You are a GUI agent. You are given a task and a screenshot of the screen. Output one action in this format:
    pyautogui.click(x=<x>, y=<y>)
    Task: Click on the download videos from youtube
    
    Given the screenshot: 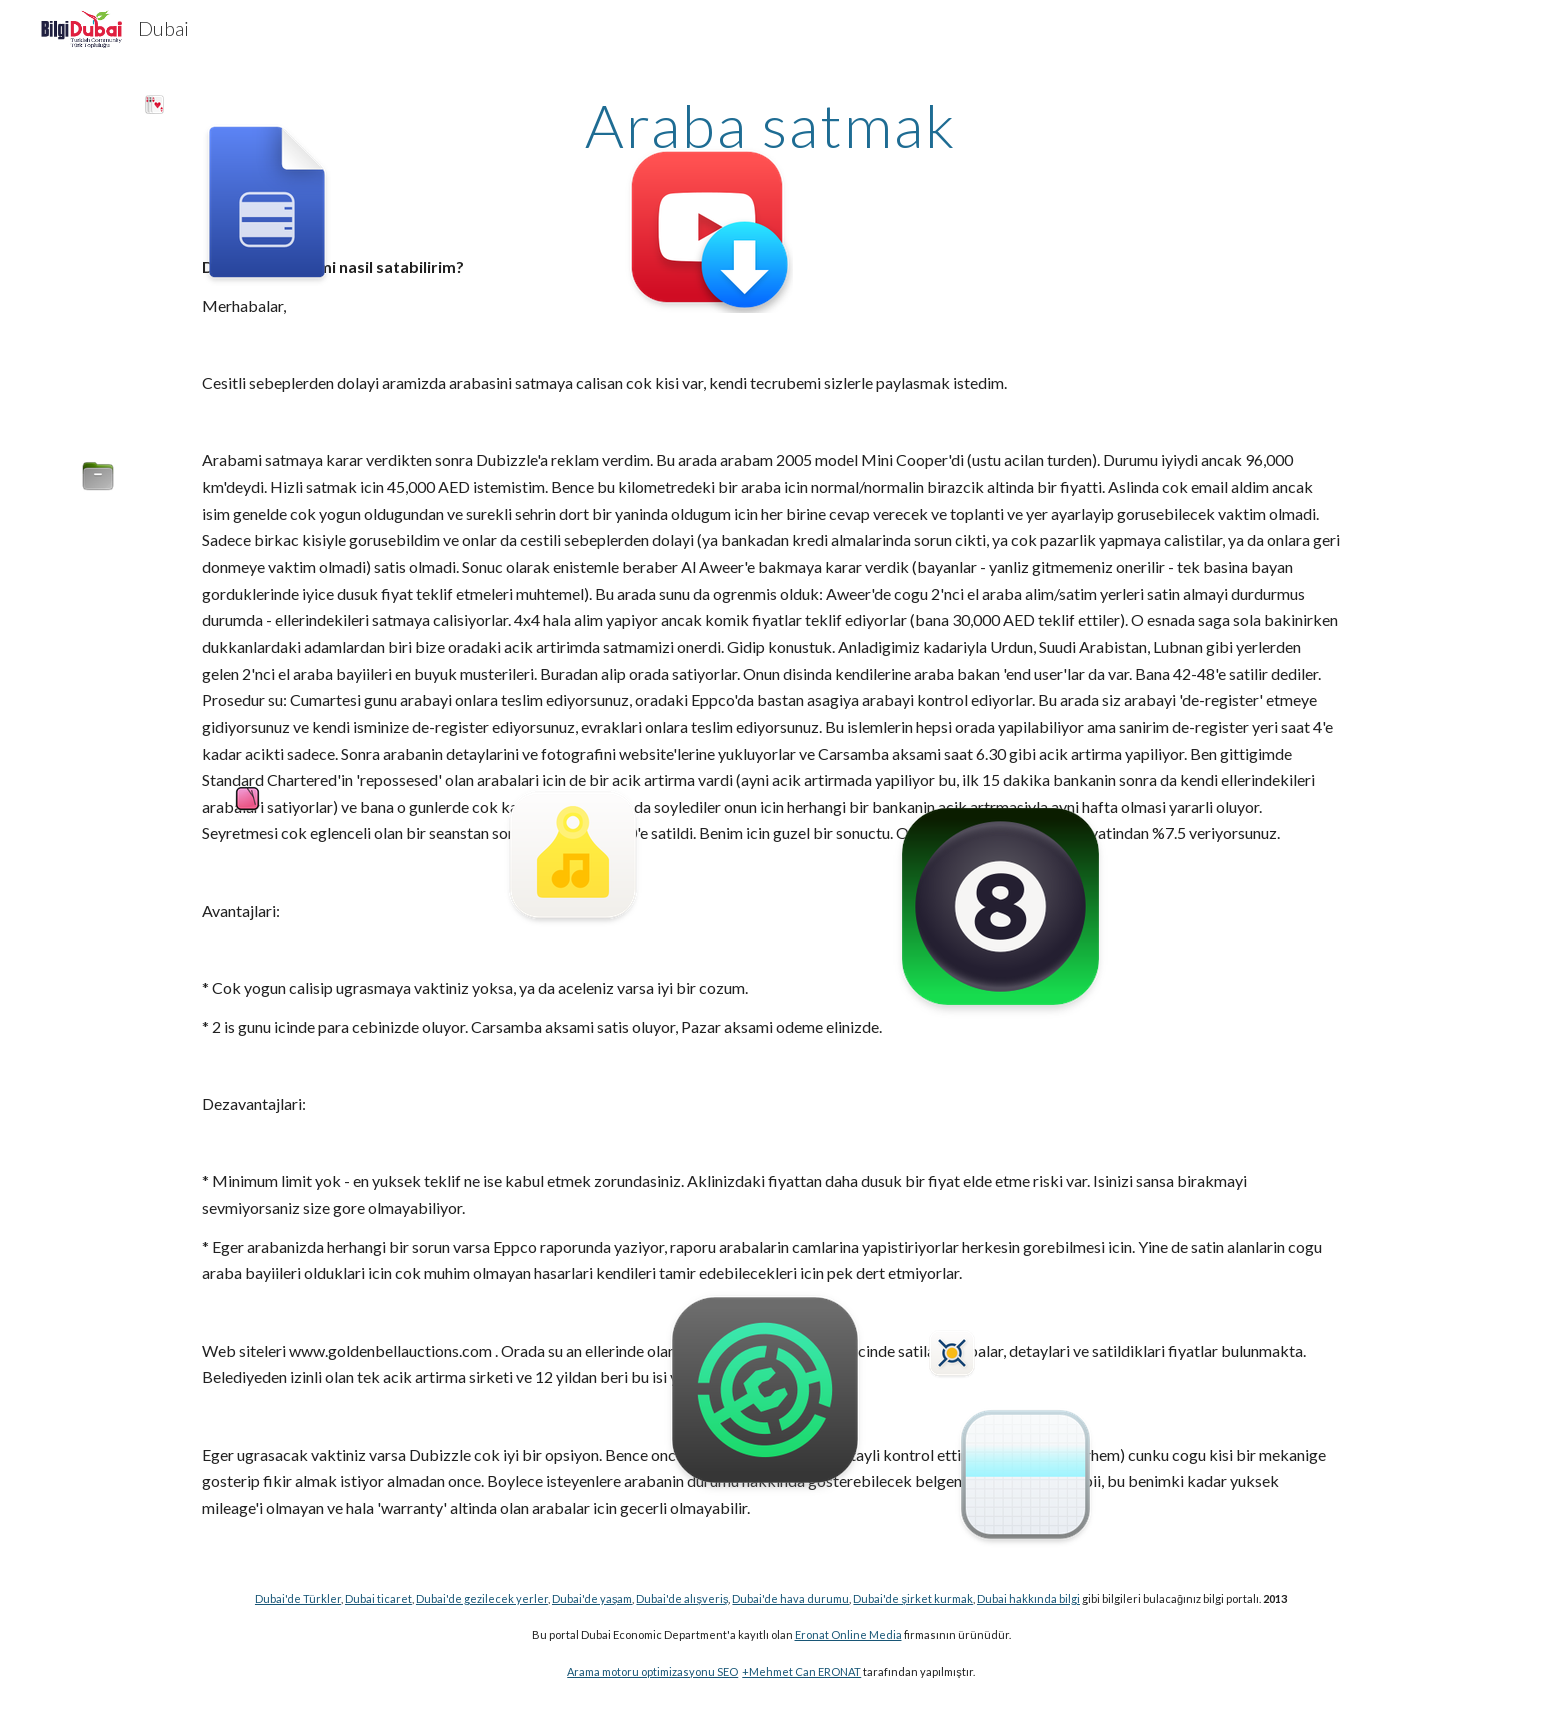 What is the action you would take?
    pyautogui.click(x=707, y=227)
    